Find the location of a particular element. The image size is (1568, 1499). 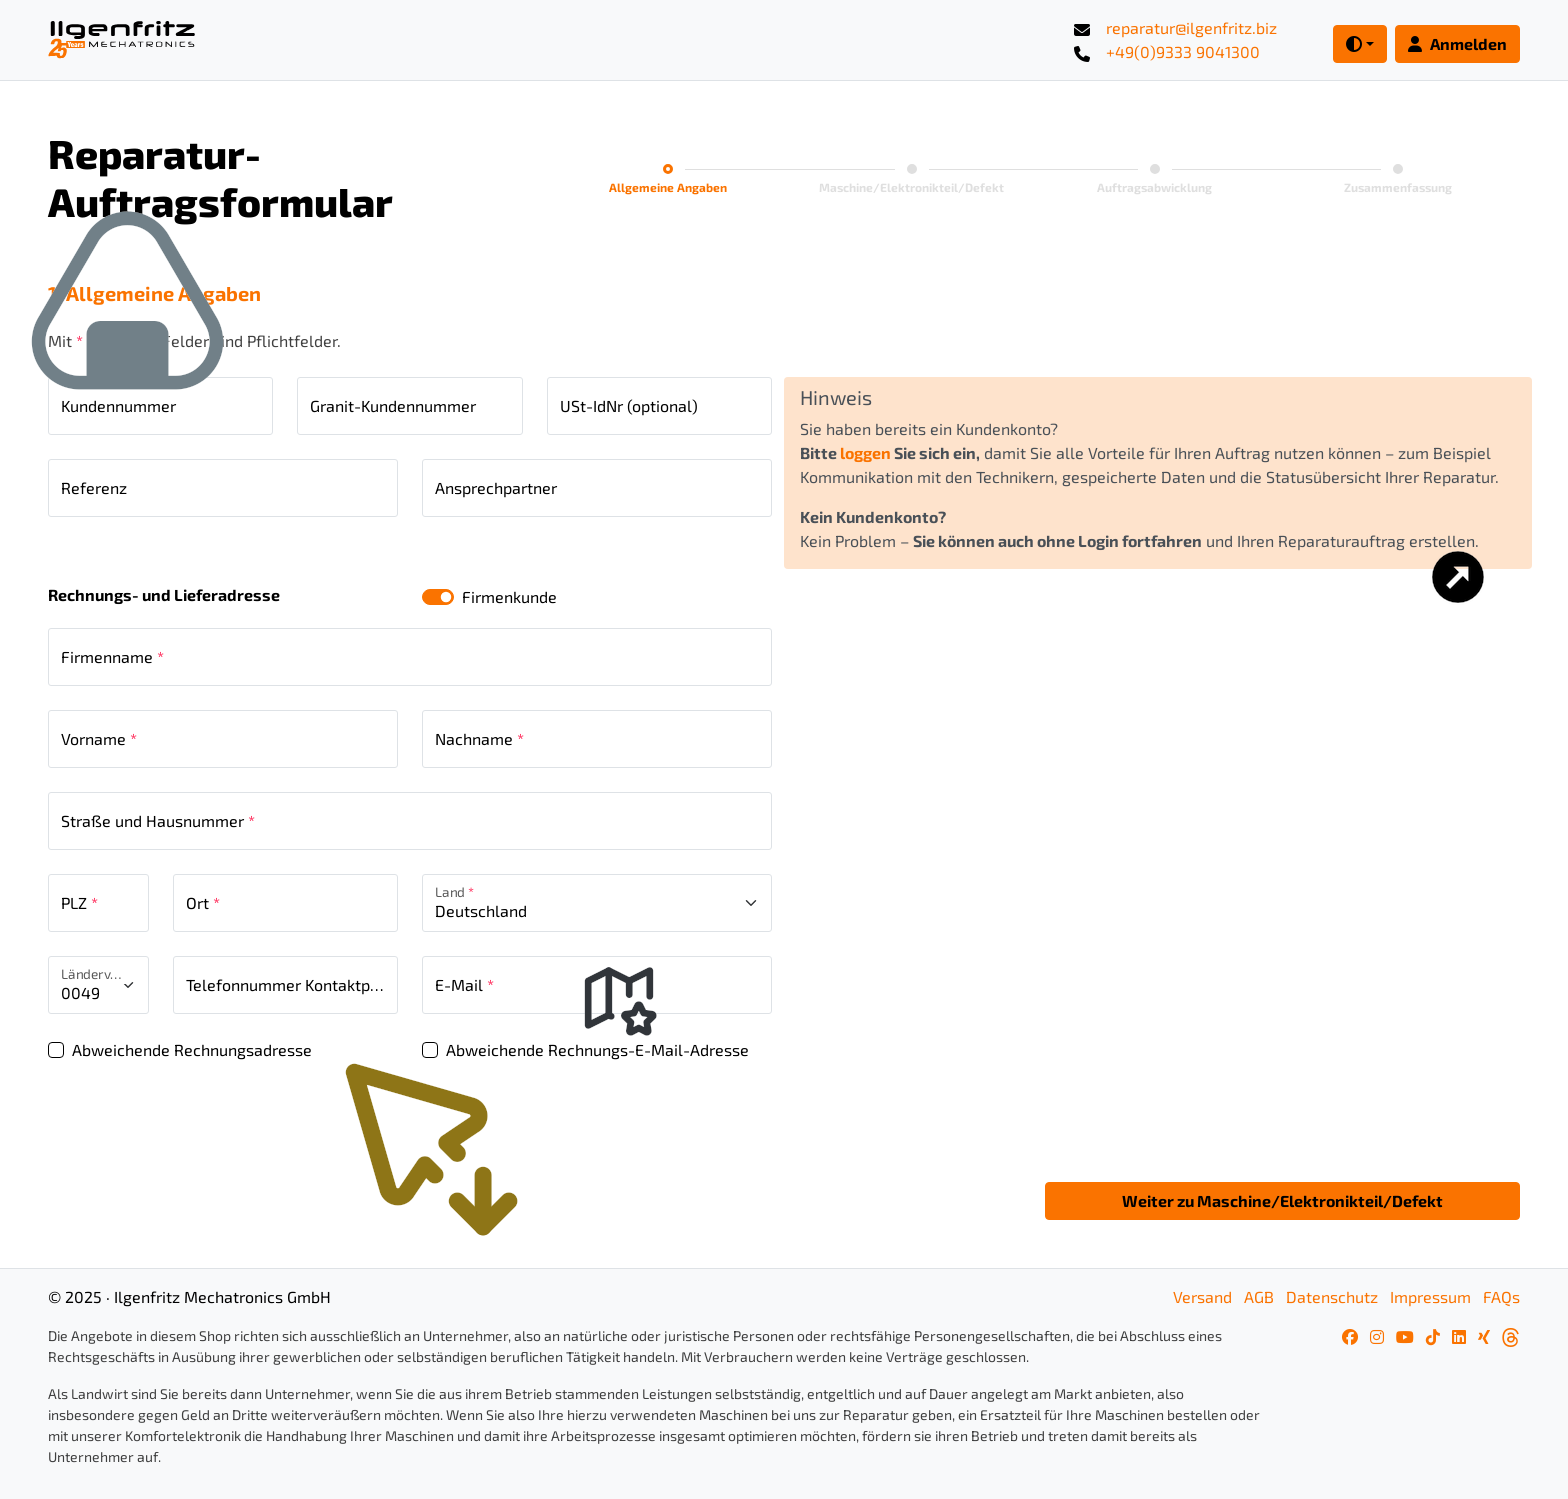

open link in new tab or window is located at coordinates (1458, 577).